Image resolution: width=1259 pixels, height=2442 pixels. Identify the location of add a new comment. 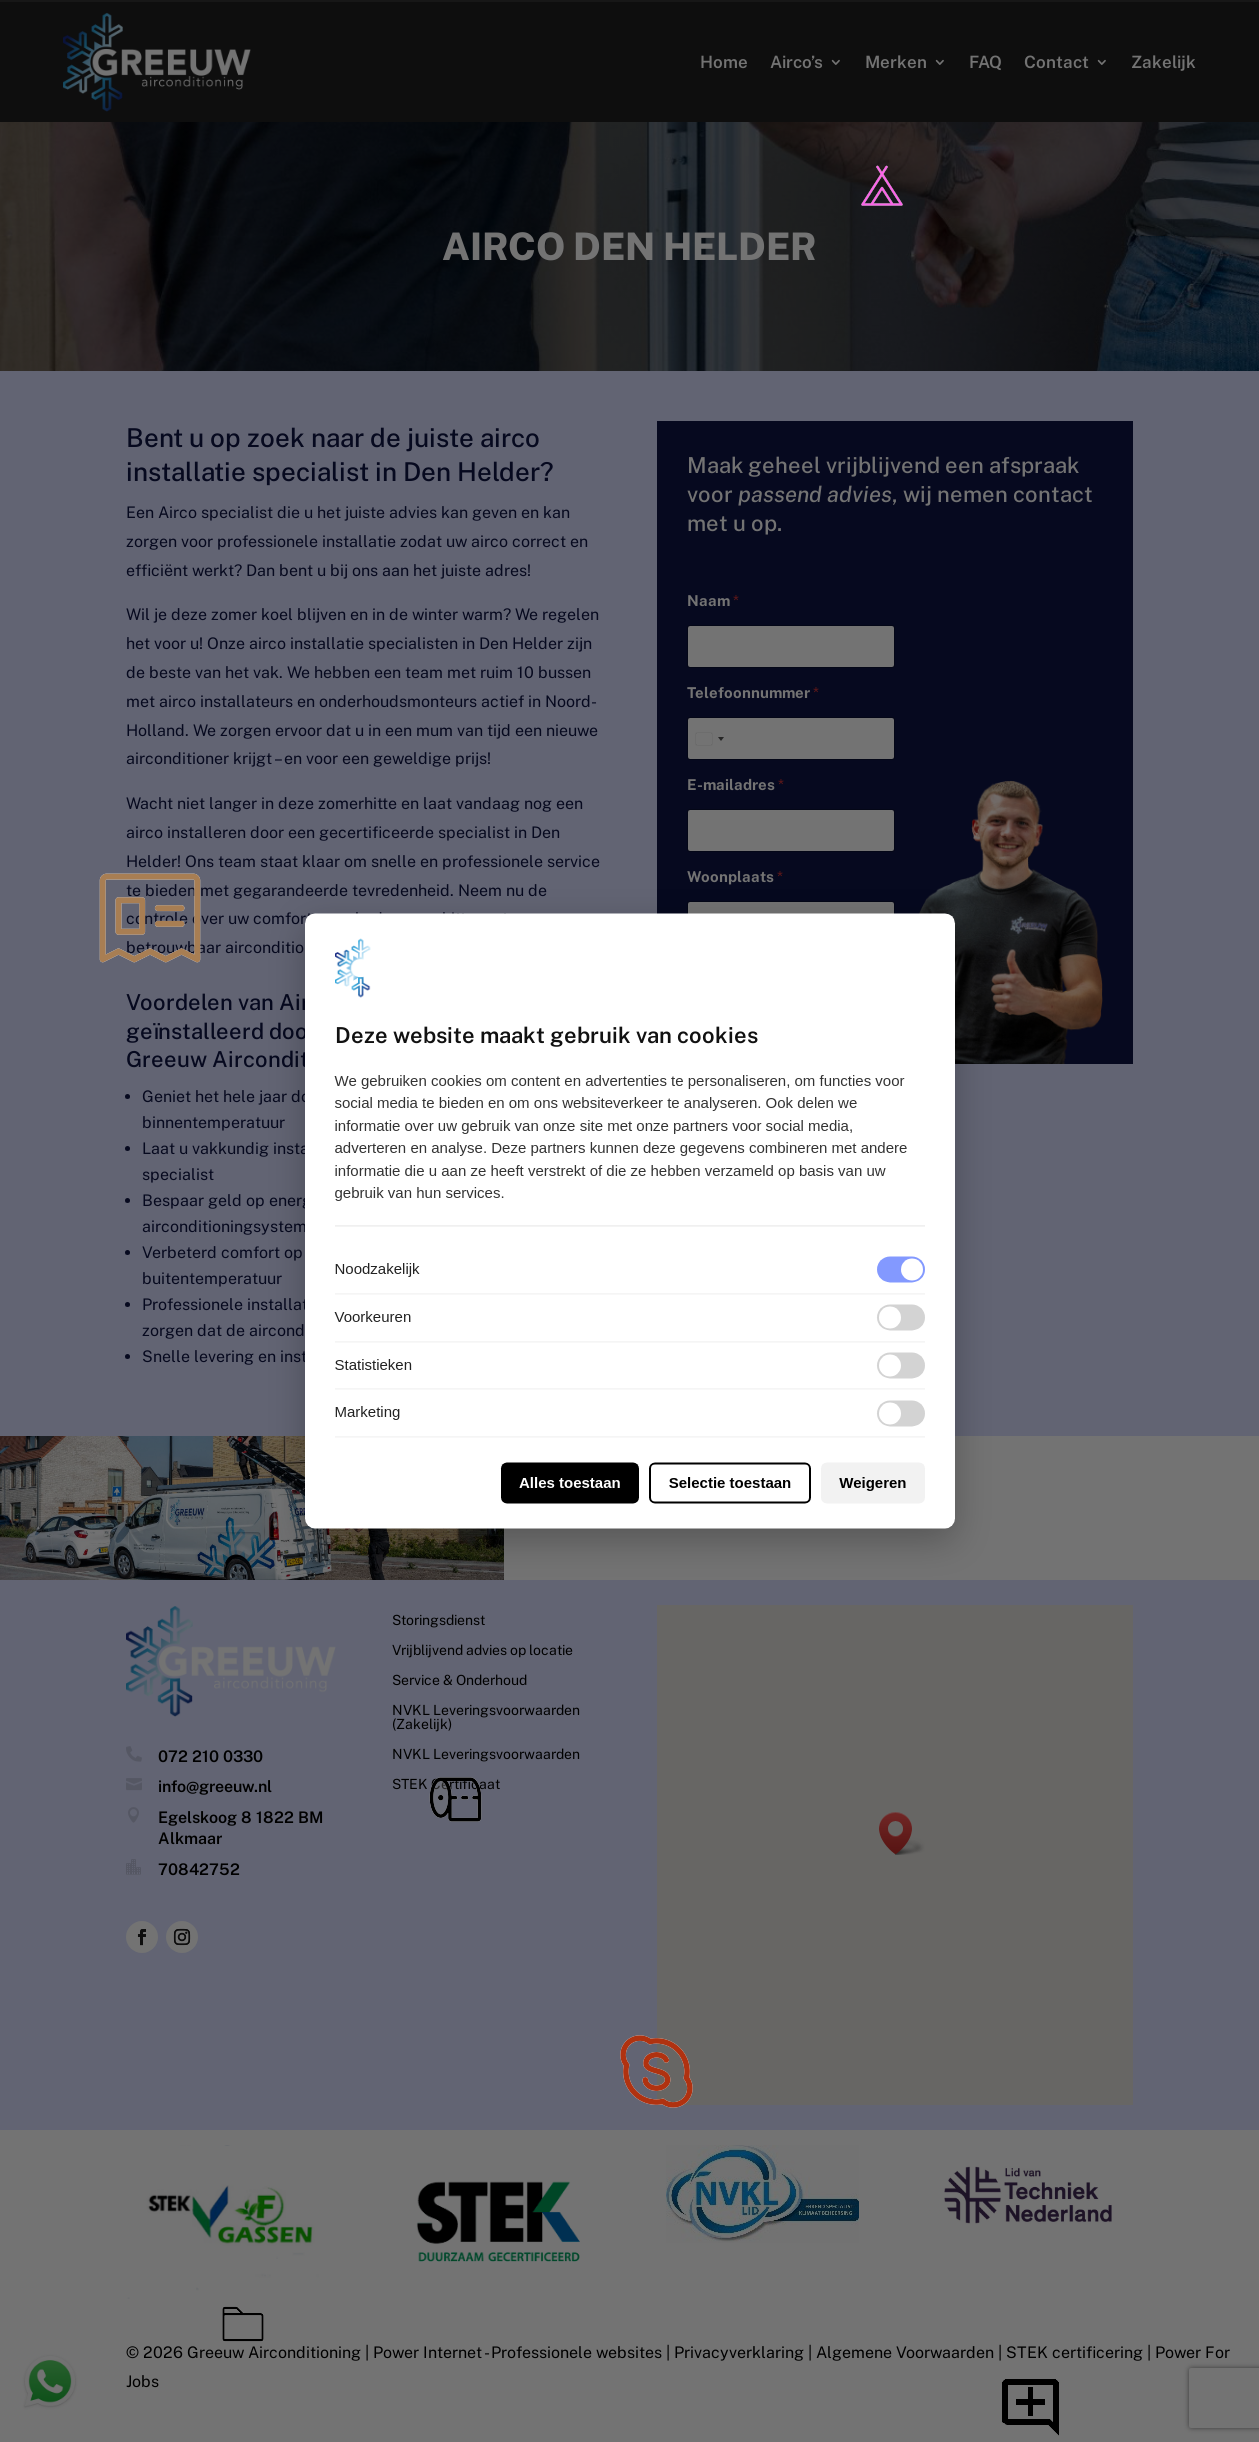
(1030, 2407).